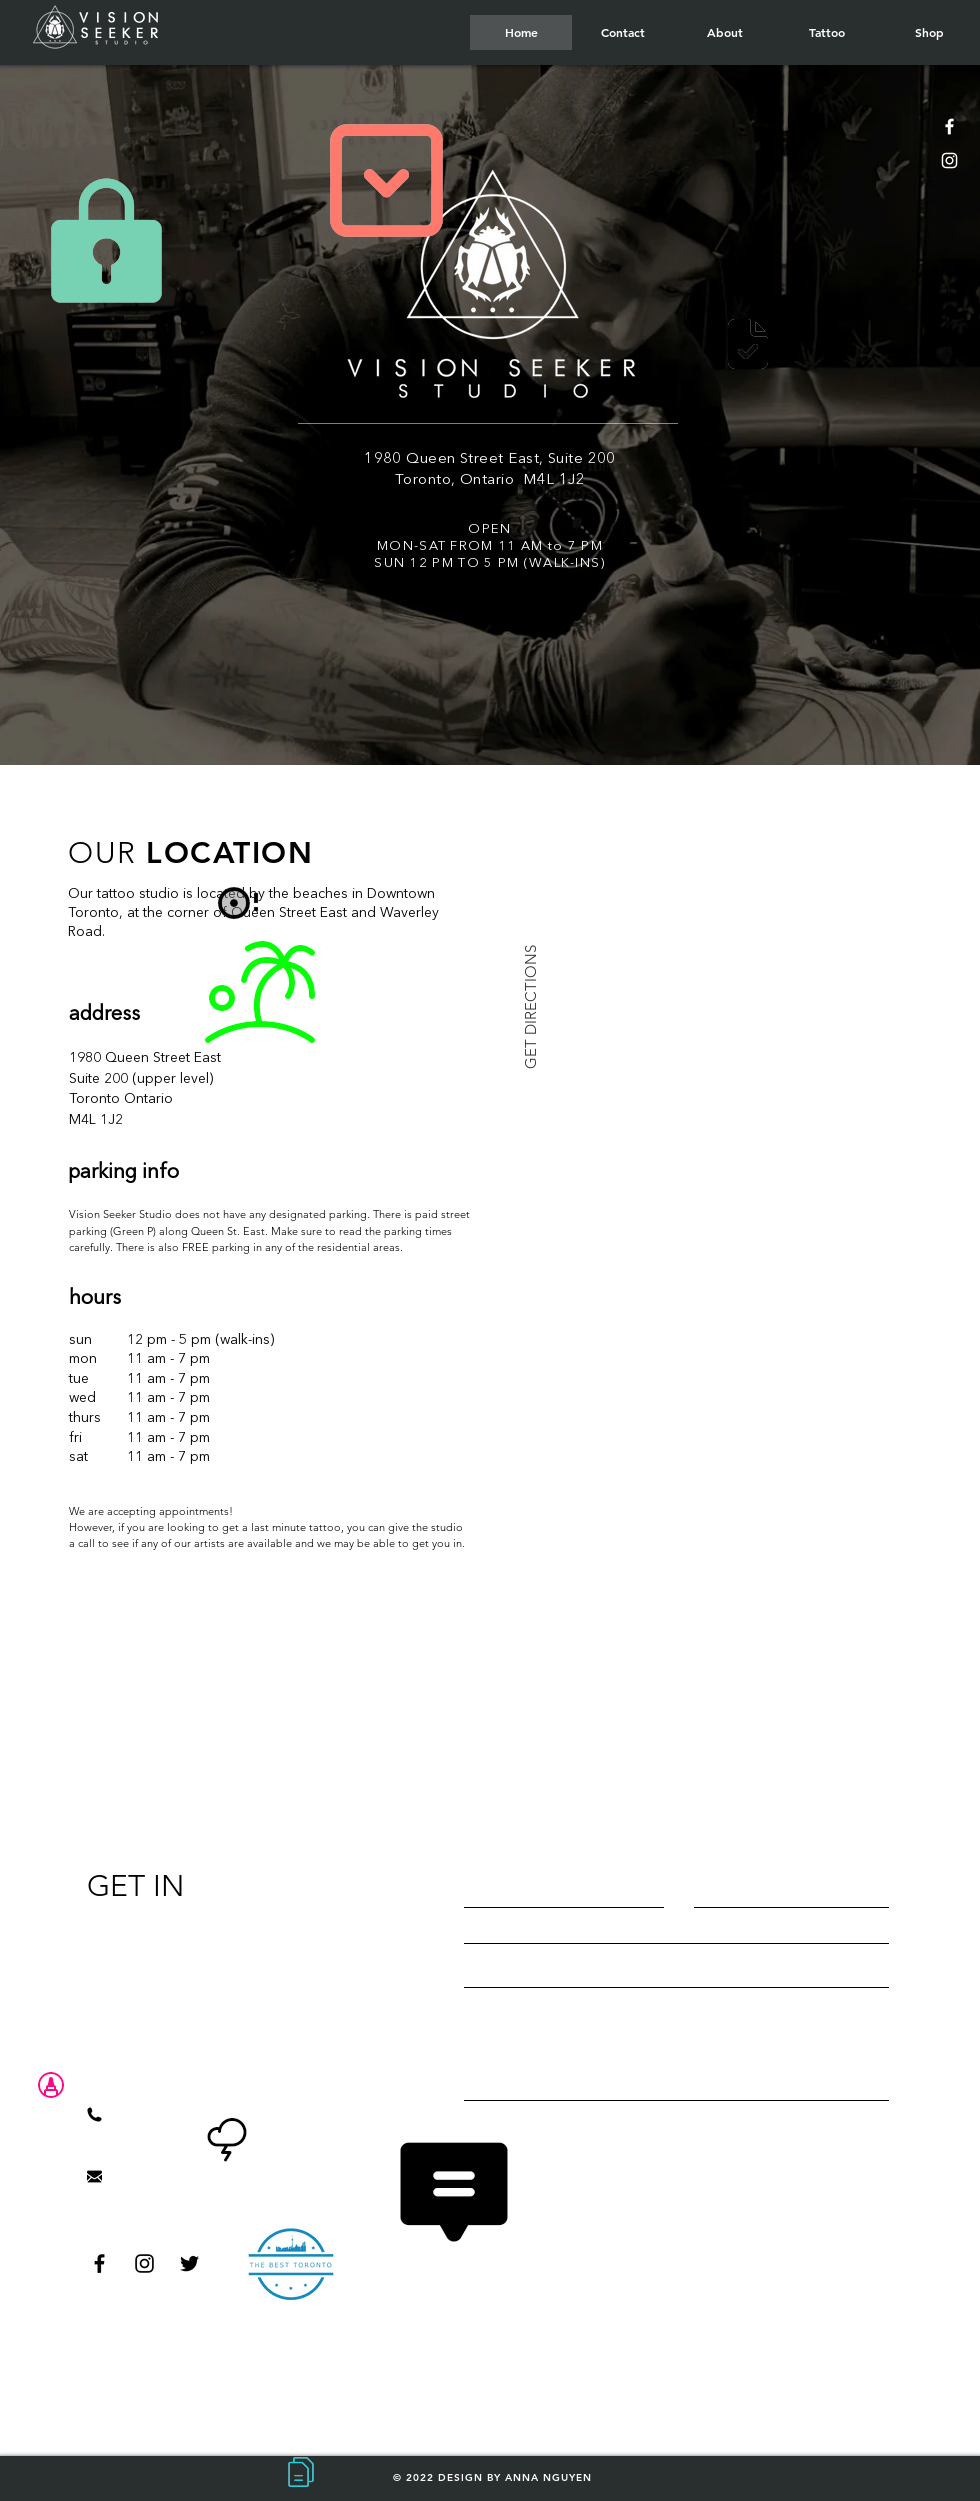 The image size is (980, 2501). What do you see at coordinates (260, 992) in the screenshot?
I see `indicates vacation or travel mode` at bounding box center [260, 992].